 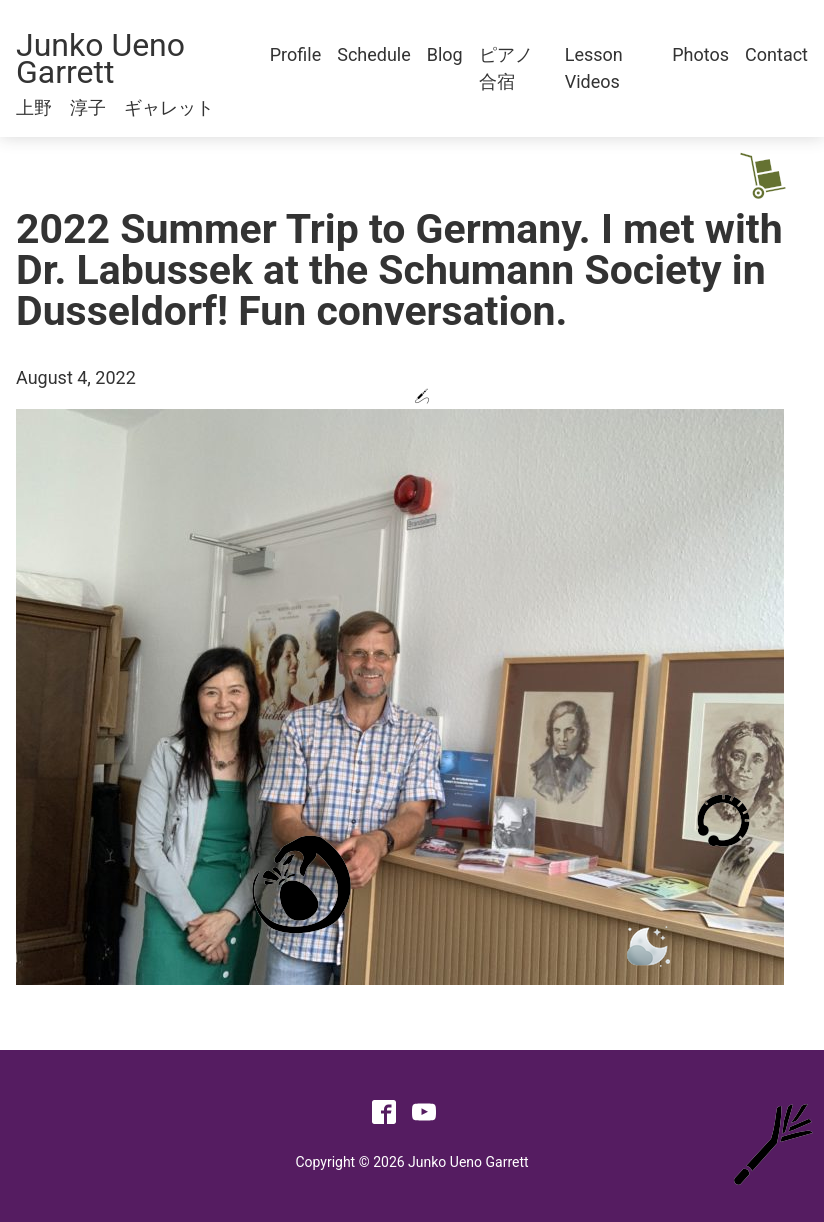 I want to click on indicates partly cloudy conditions at night, so click(x=648, y=946).